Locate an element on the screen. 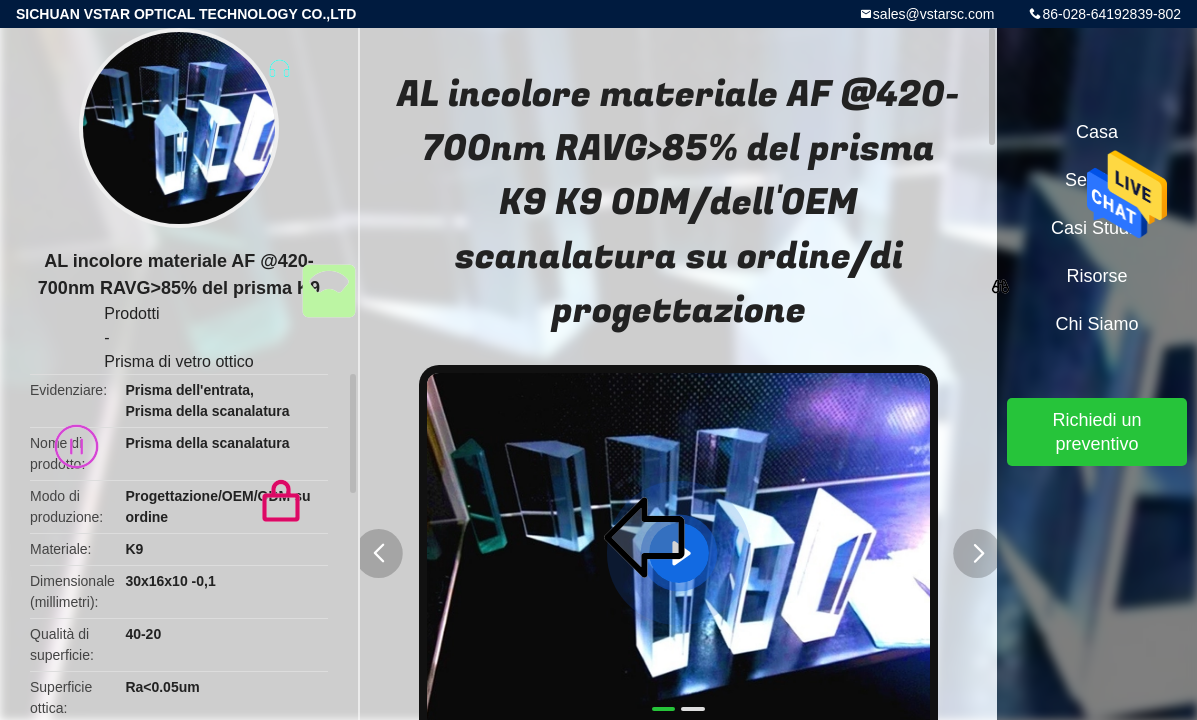 This screenshot has width=1197, height=720. listen to audio or music is located at coordinates (279, 69).